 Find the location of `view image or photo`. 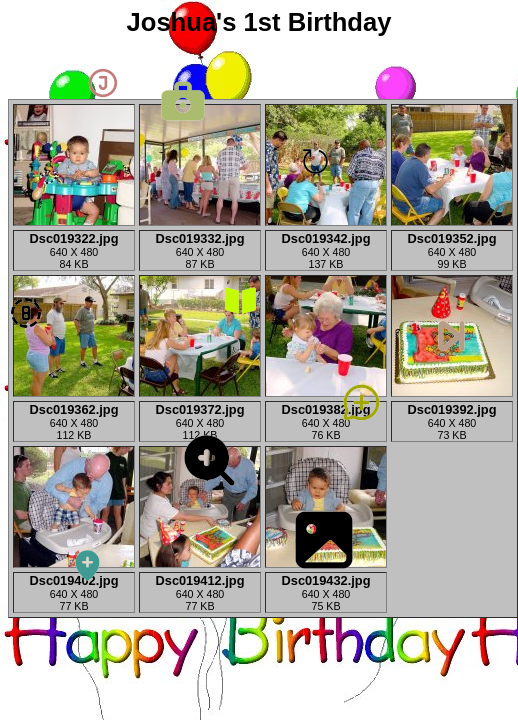

view image or photo is located at coordinates (324, 540).